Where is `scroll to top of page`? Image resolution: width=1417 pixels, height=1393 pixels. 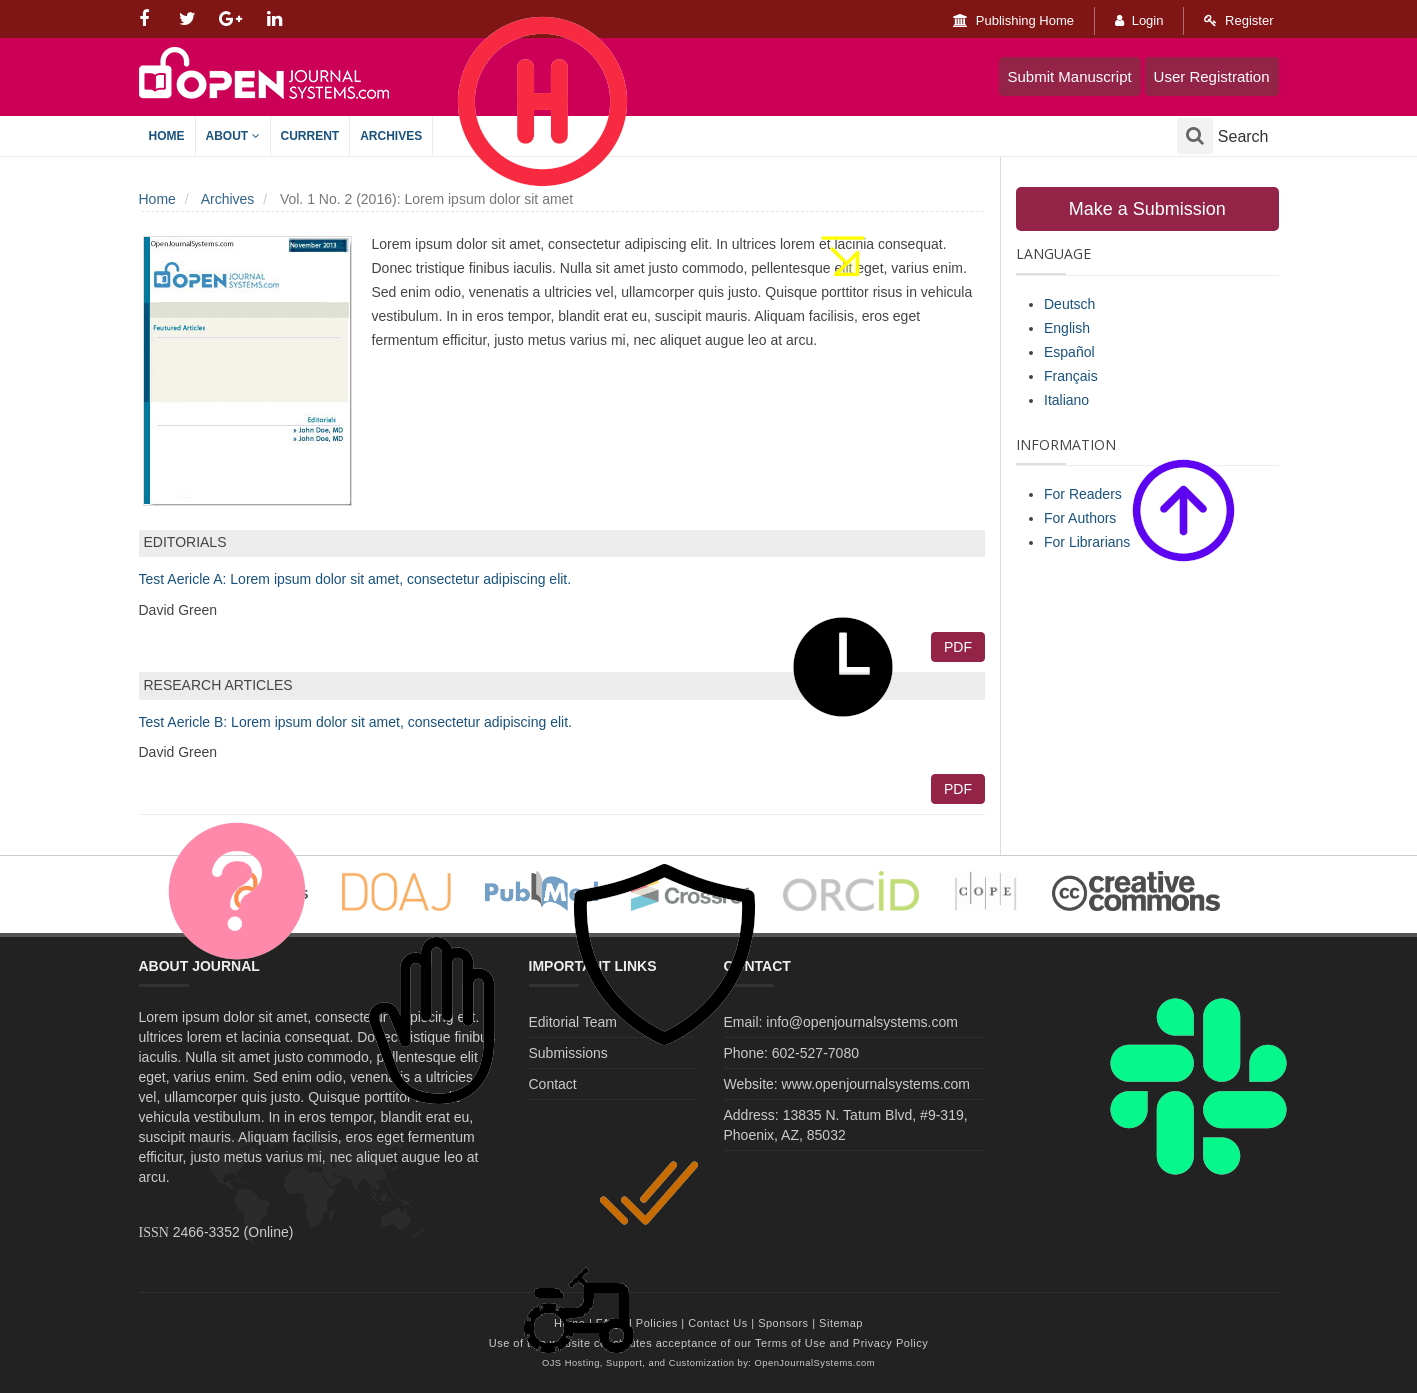 scroll to top of page is located at coordinates (1183, 510).